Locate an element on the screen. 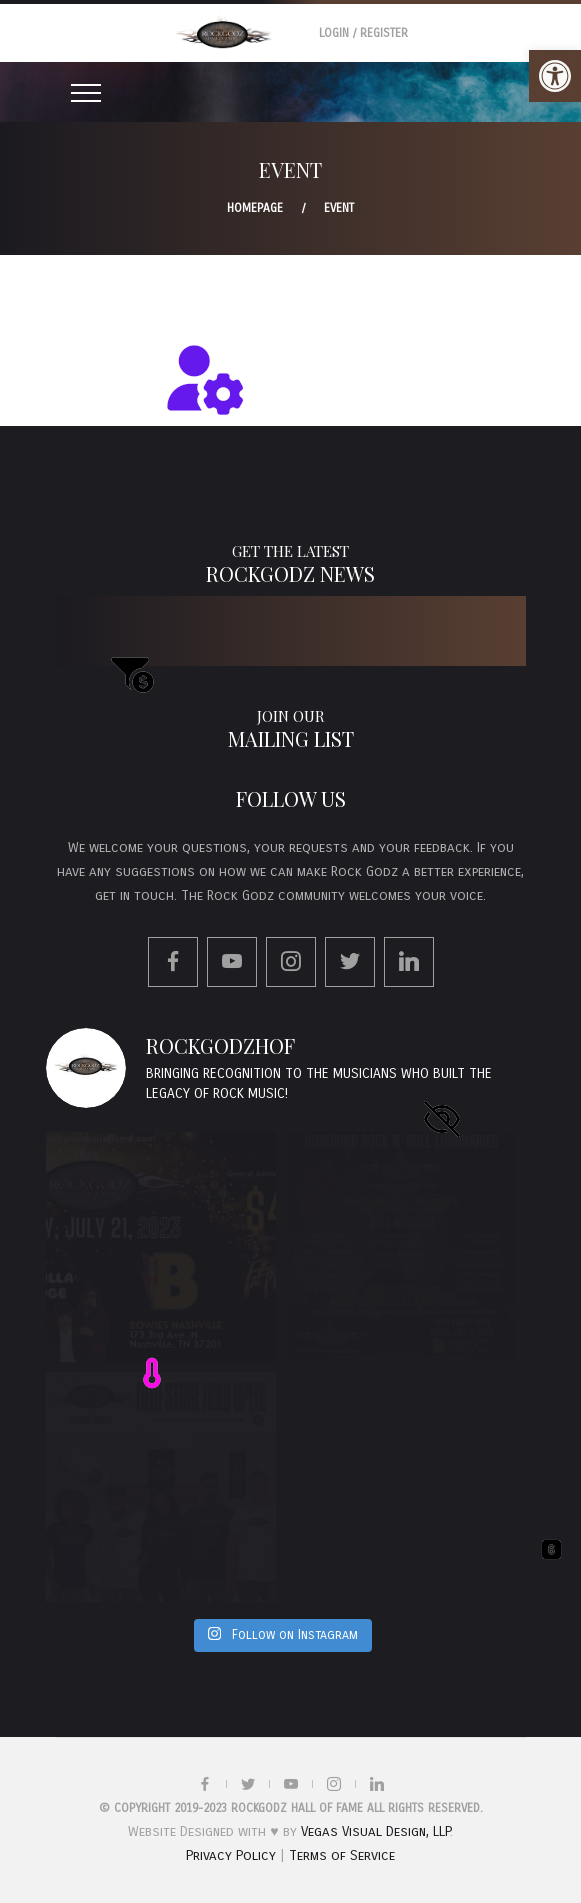 The image size is (581, 1903). hide password or sensitive content is located at coordinates (442, 1119).